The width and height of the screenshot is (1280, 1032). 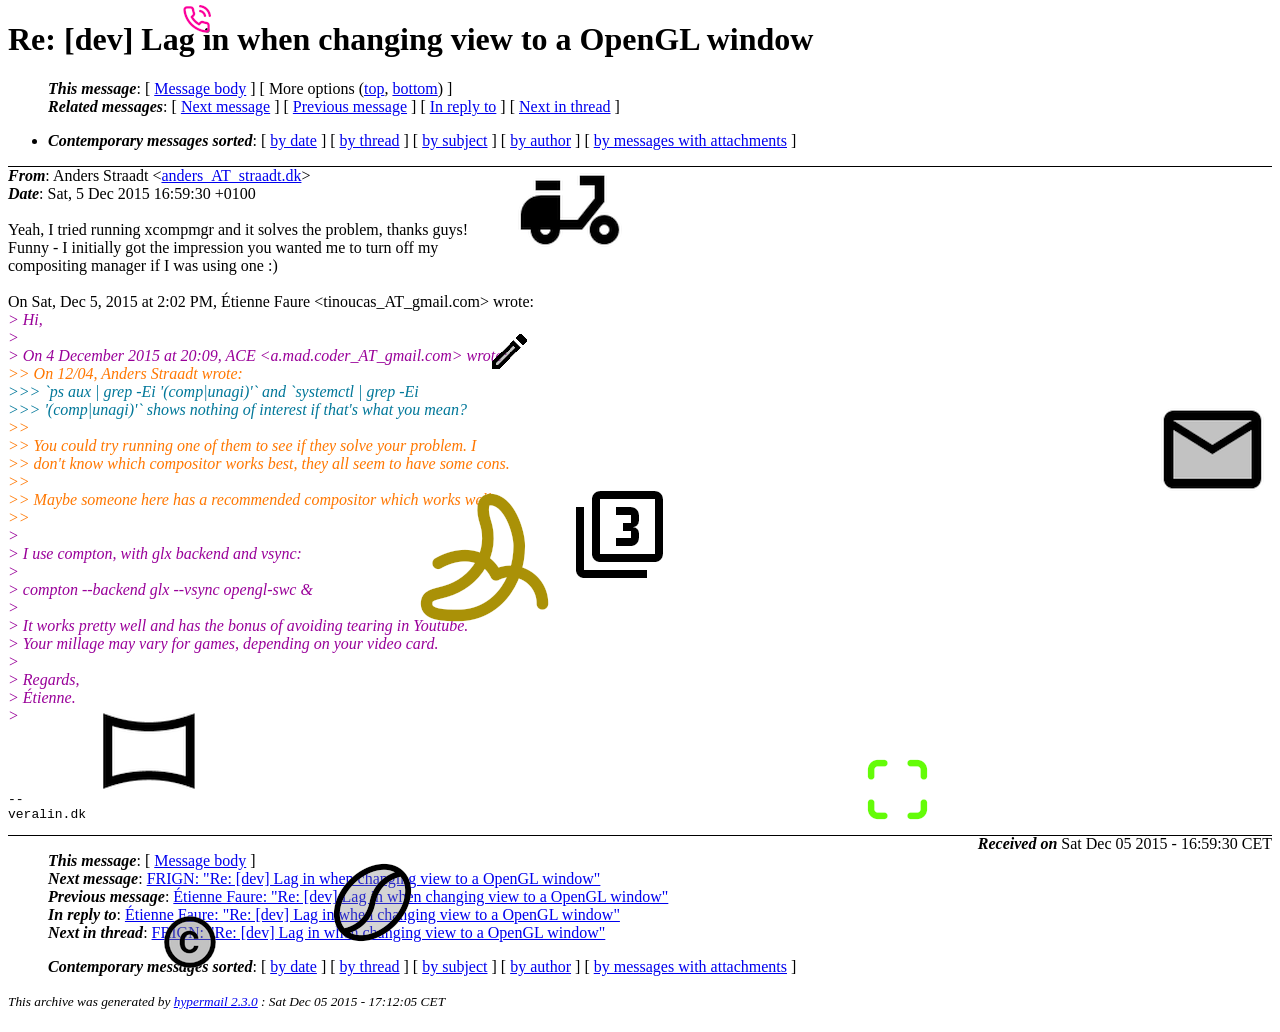 I want to click on maximize window to full screen, so click(x=897, y=789).